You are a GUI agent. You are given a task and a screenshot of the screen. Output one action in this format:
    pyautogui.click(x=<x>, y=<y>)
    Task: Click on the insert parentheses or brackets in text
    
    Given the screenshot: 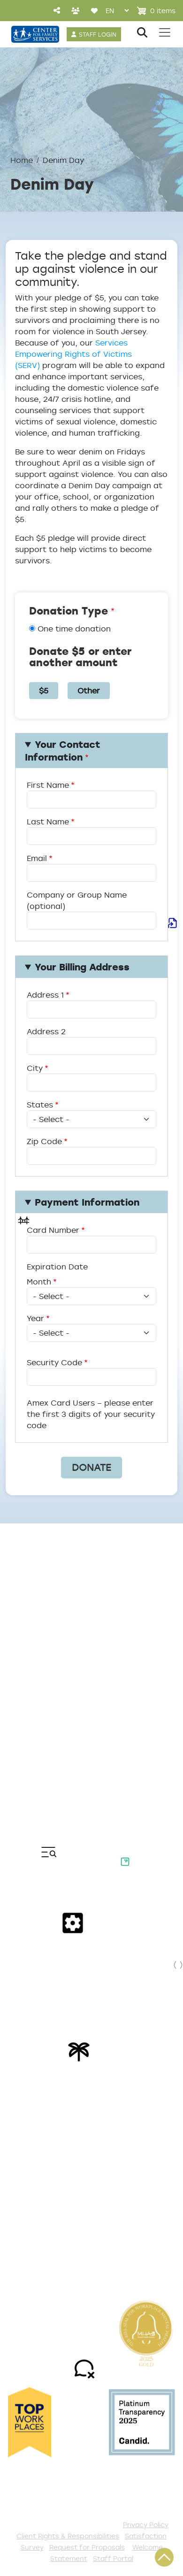 What is the action you would take?
    pyautogui.click(x=178, y=1965)
    